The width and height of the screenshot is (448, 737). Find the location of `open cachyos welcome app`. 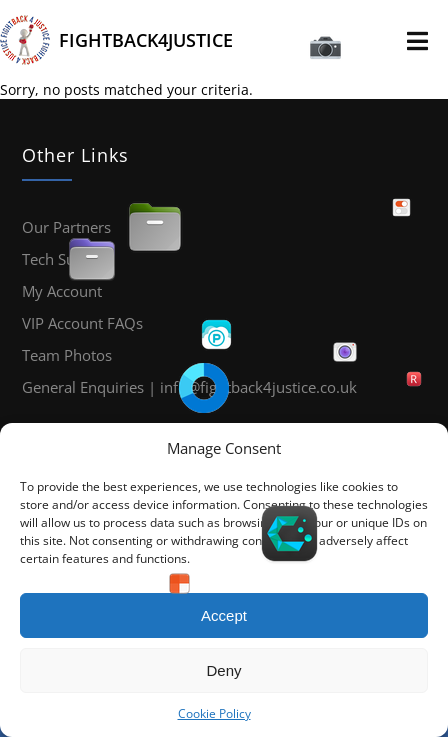

open cachyos welcome app is located at coordinates (289, 533).